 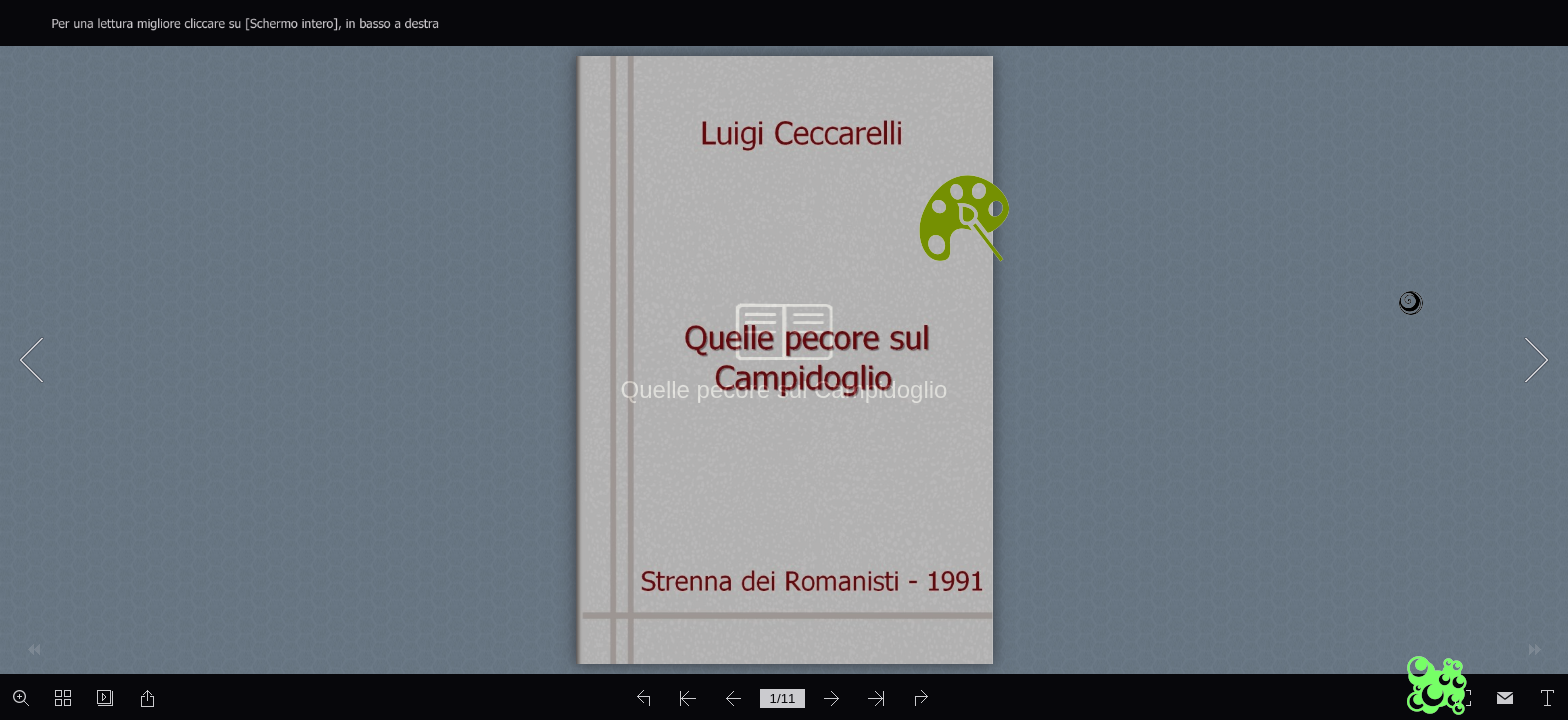 I want to click on collectible shell currency or treasure item, so click(x=1411, y=303).